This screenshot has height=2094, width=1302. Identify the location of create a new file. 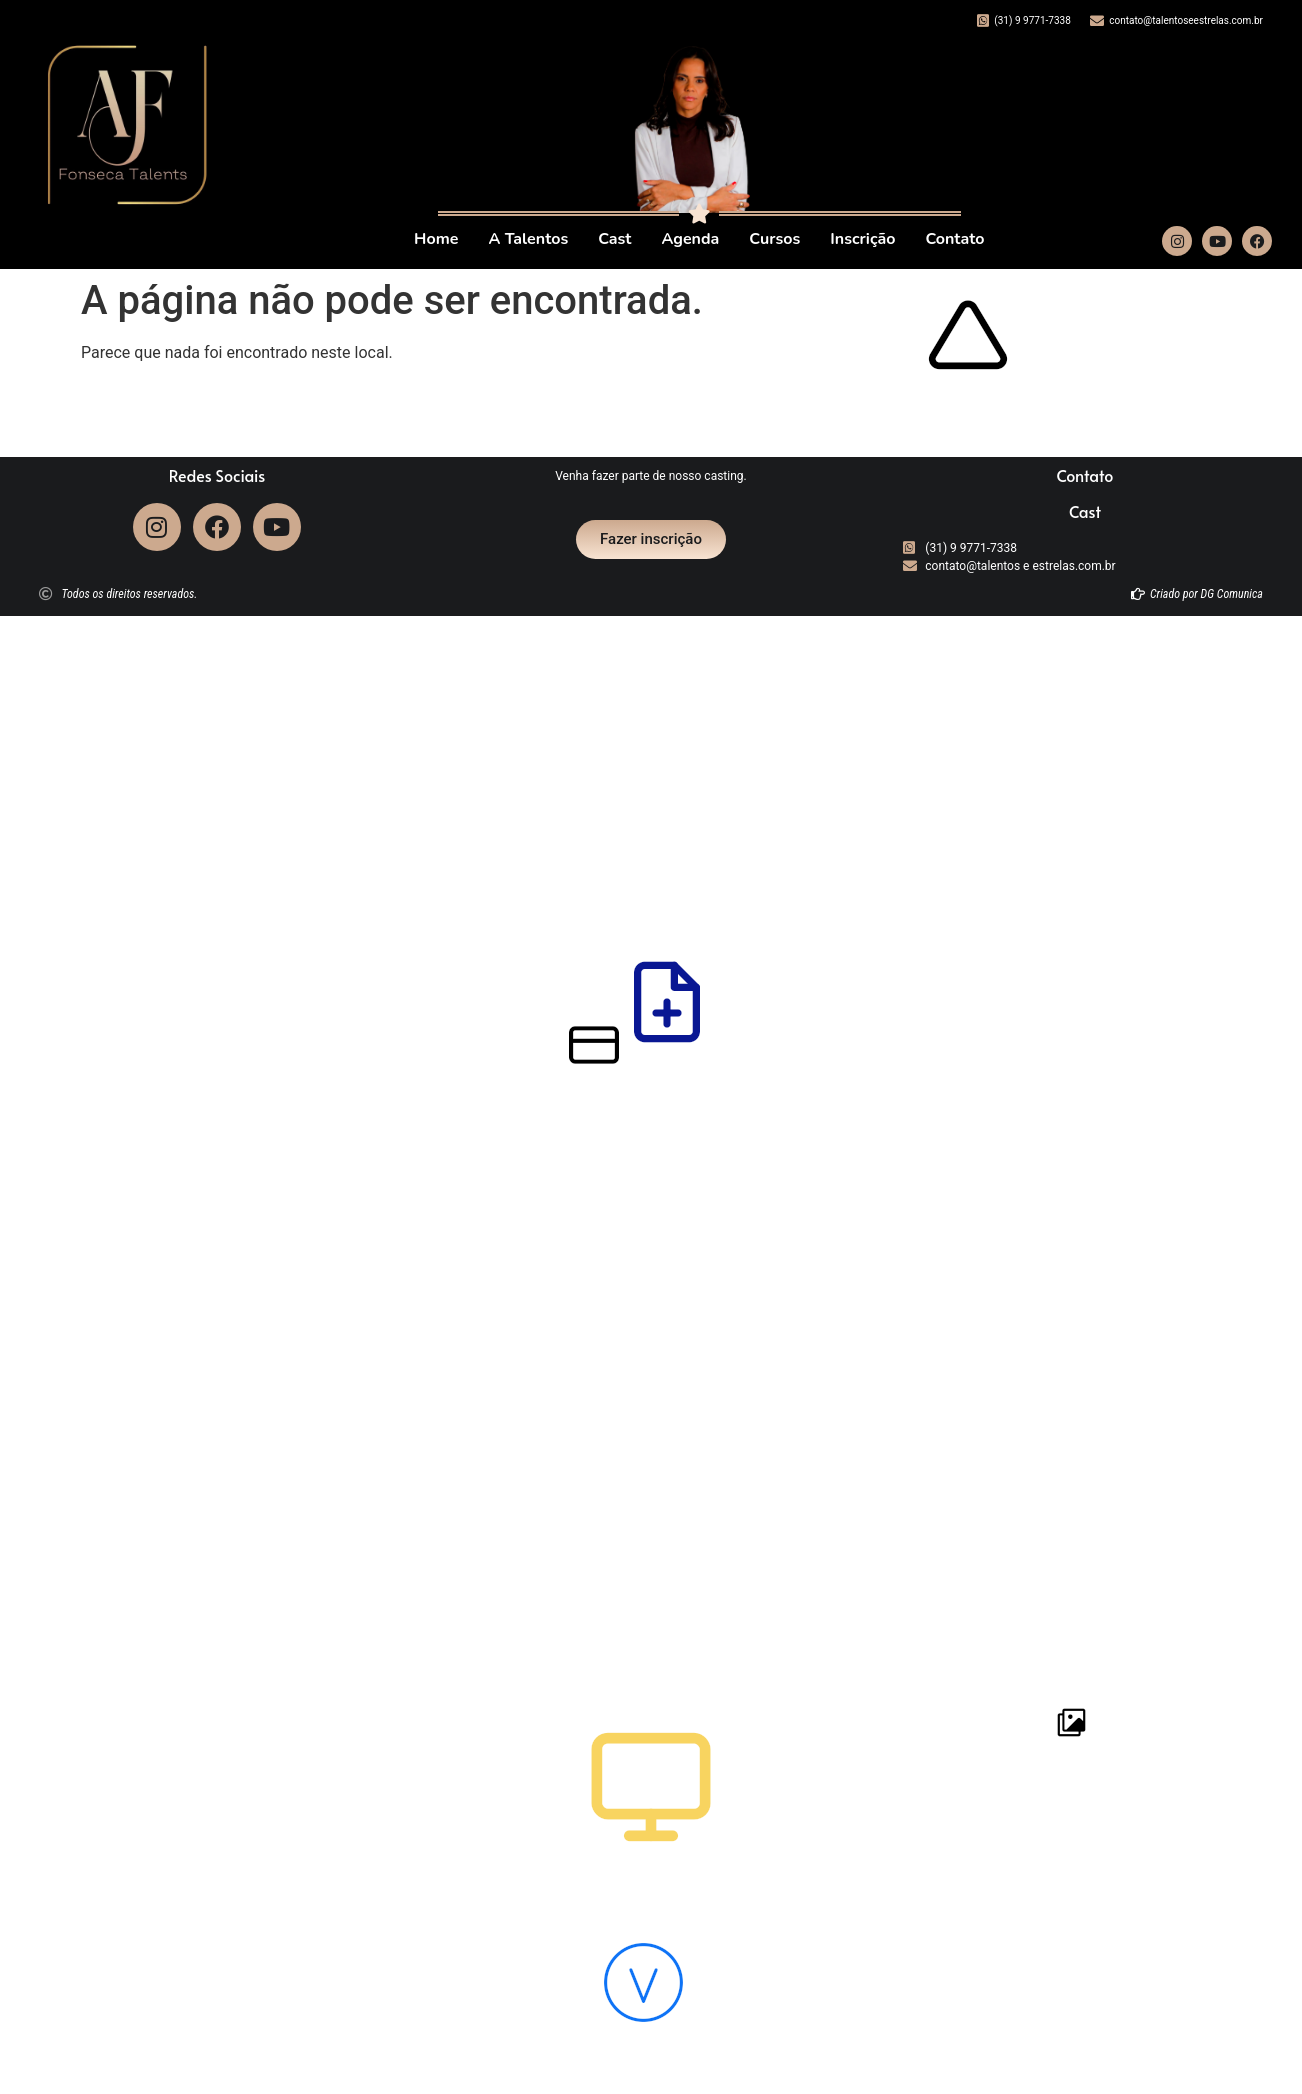
(667, 1002).